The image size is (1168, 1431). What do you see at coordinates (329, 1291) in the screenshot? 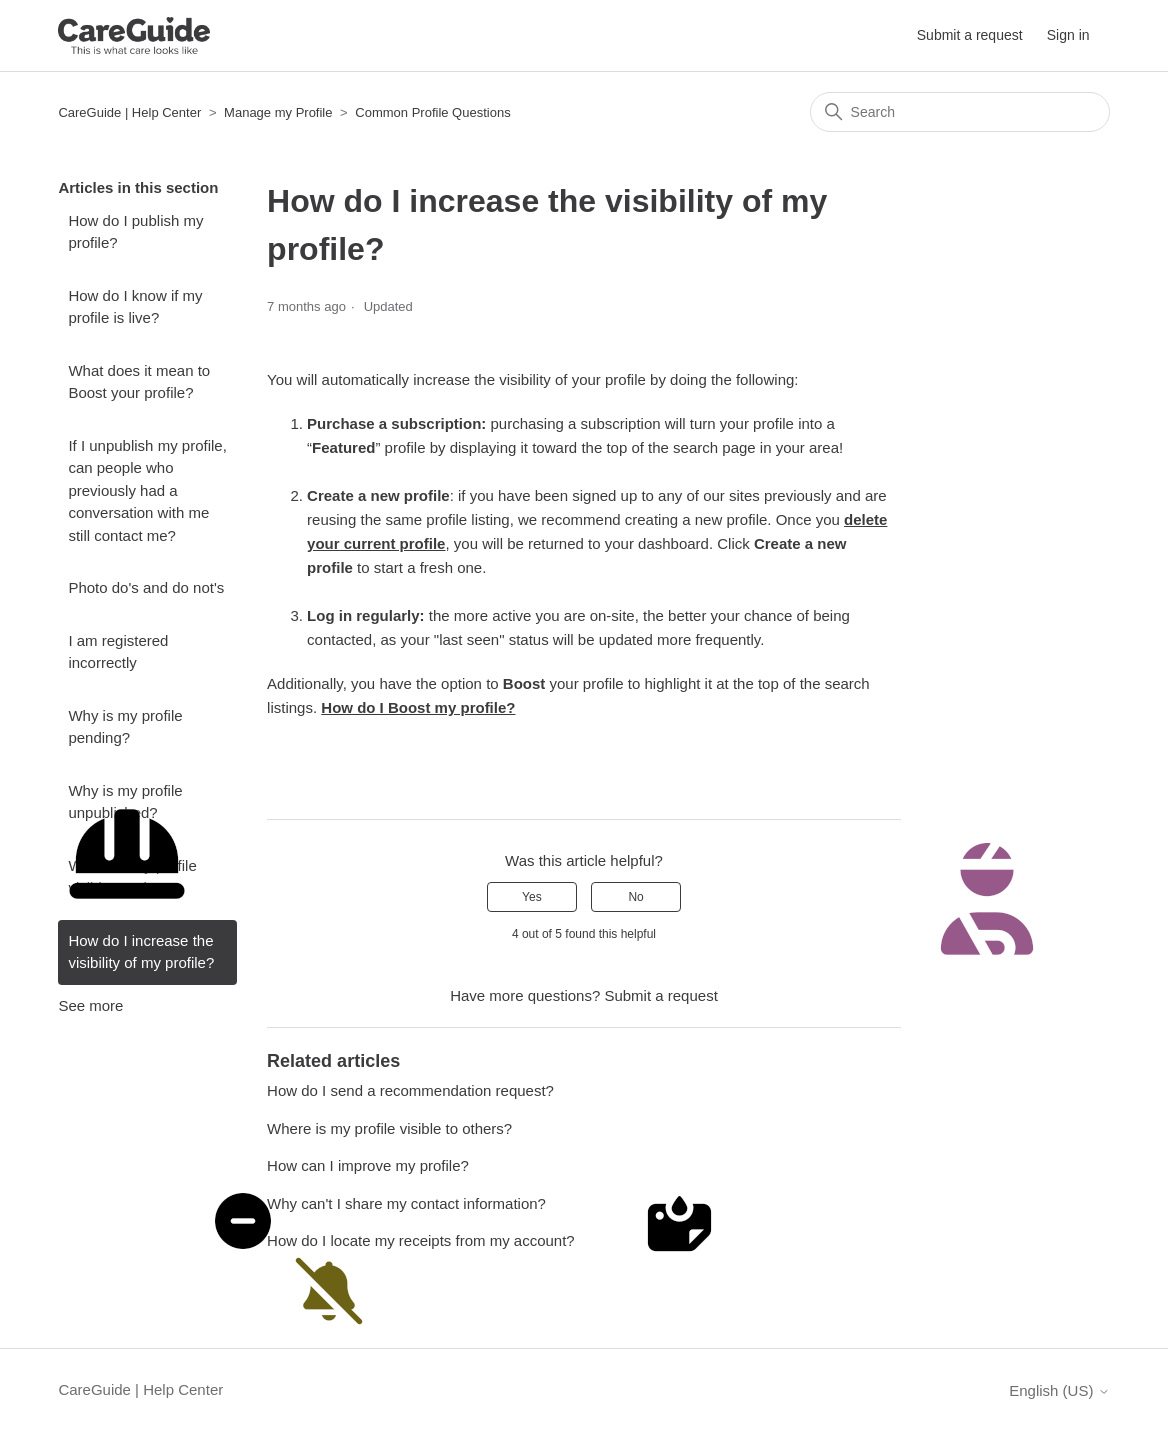
I see `mute notifications` at bounding box center [329, 1291].